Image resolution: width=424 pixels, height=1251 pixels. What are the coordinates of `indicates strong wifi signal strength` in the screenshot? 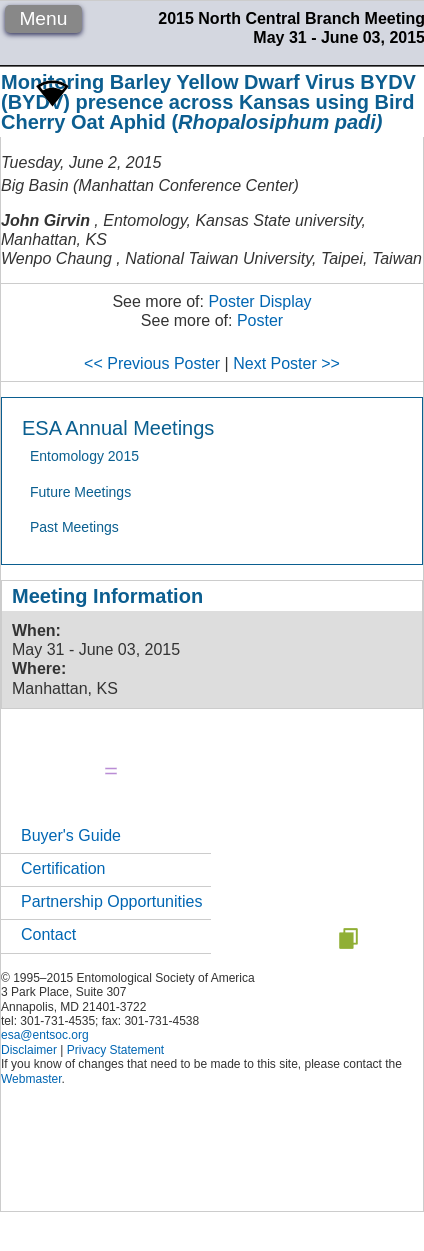 It's located at (52, 93).